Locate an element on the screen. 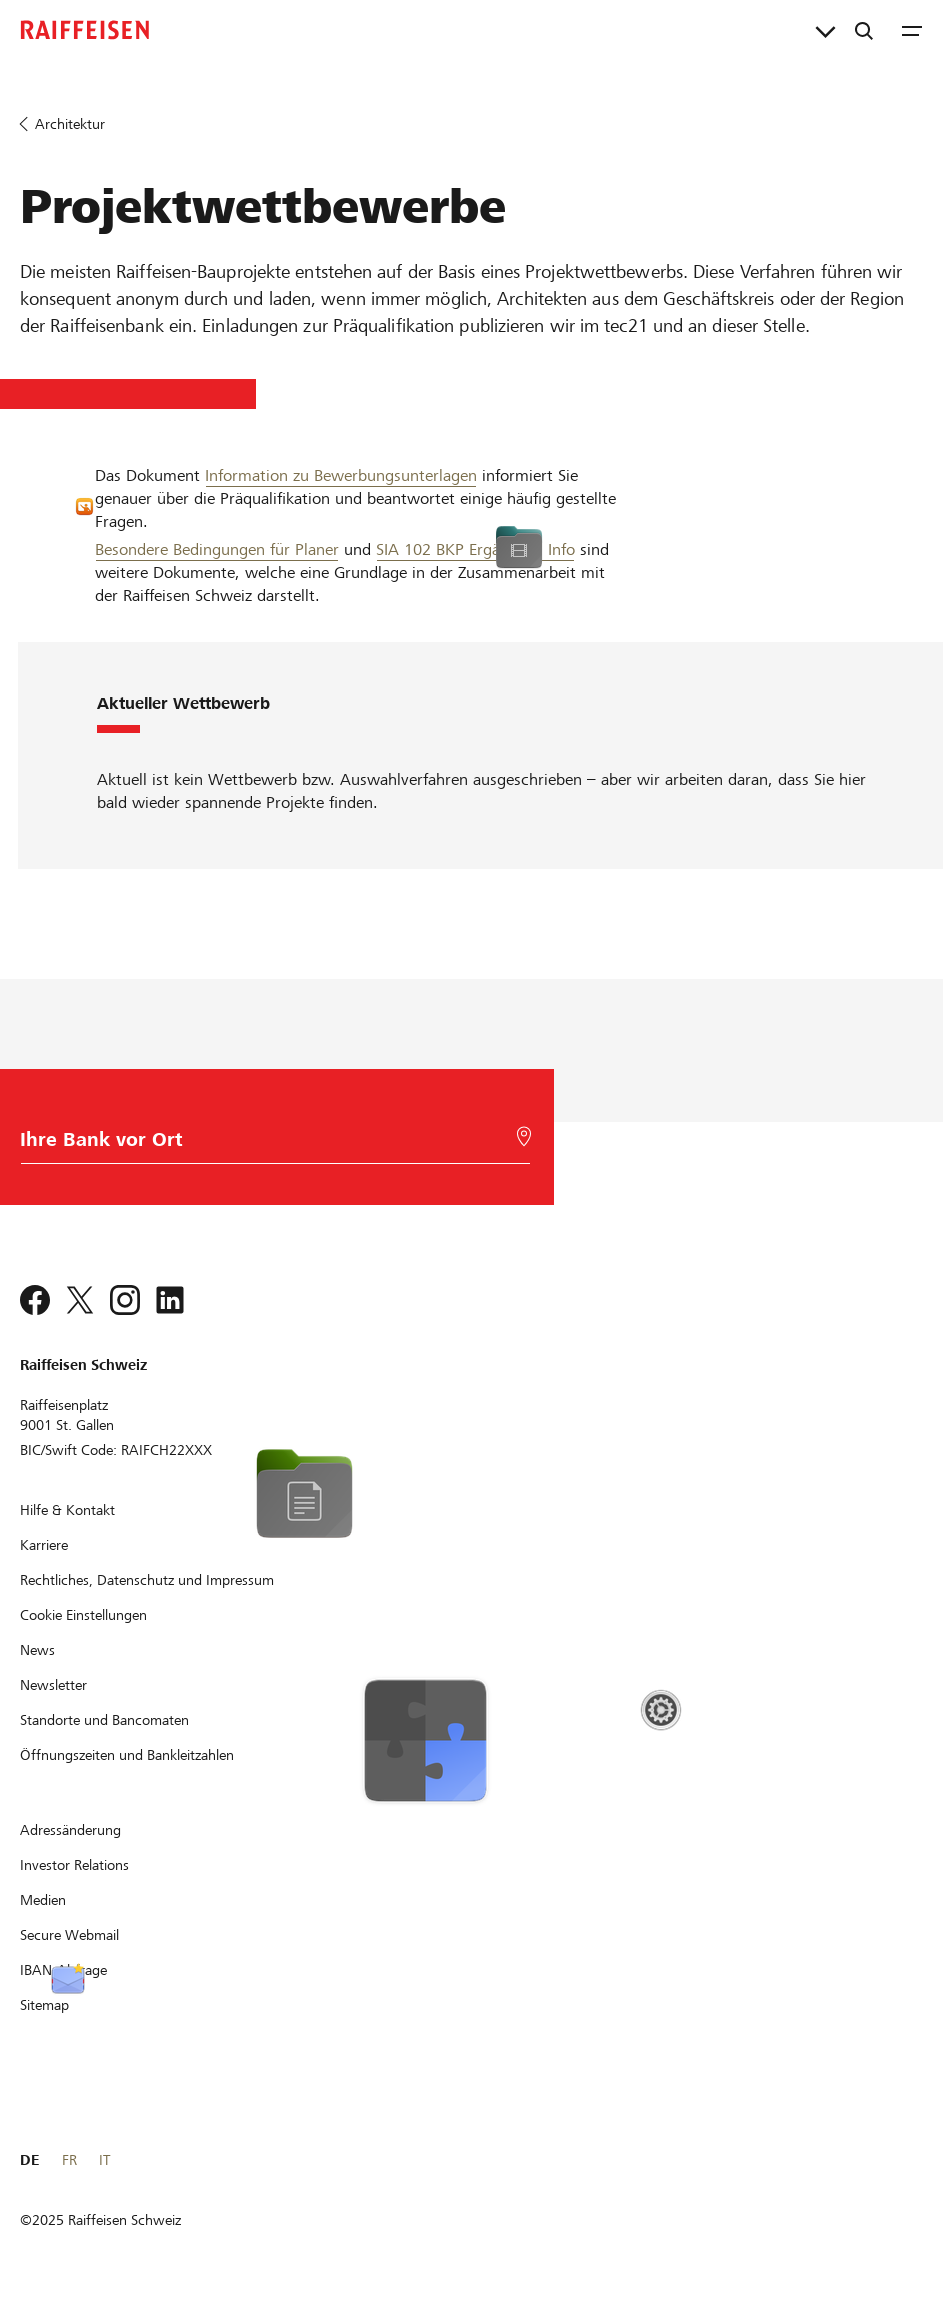 This screenshot has width=943, height=2310. open Apple Classroom app is located at coordinates (84, 506).